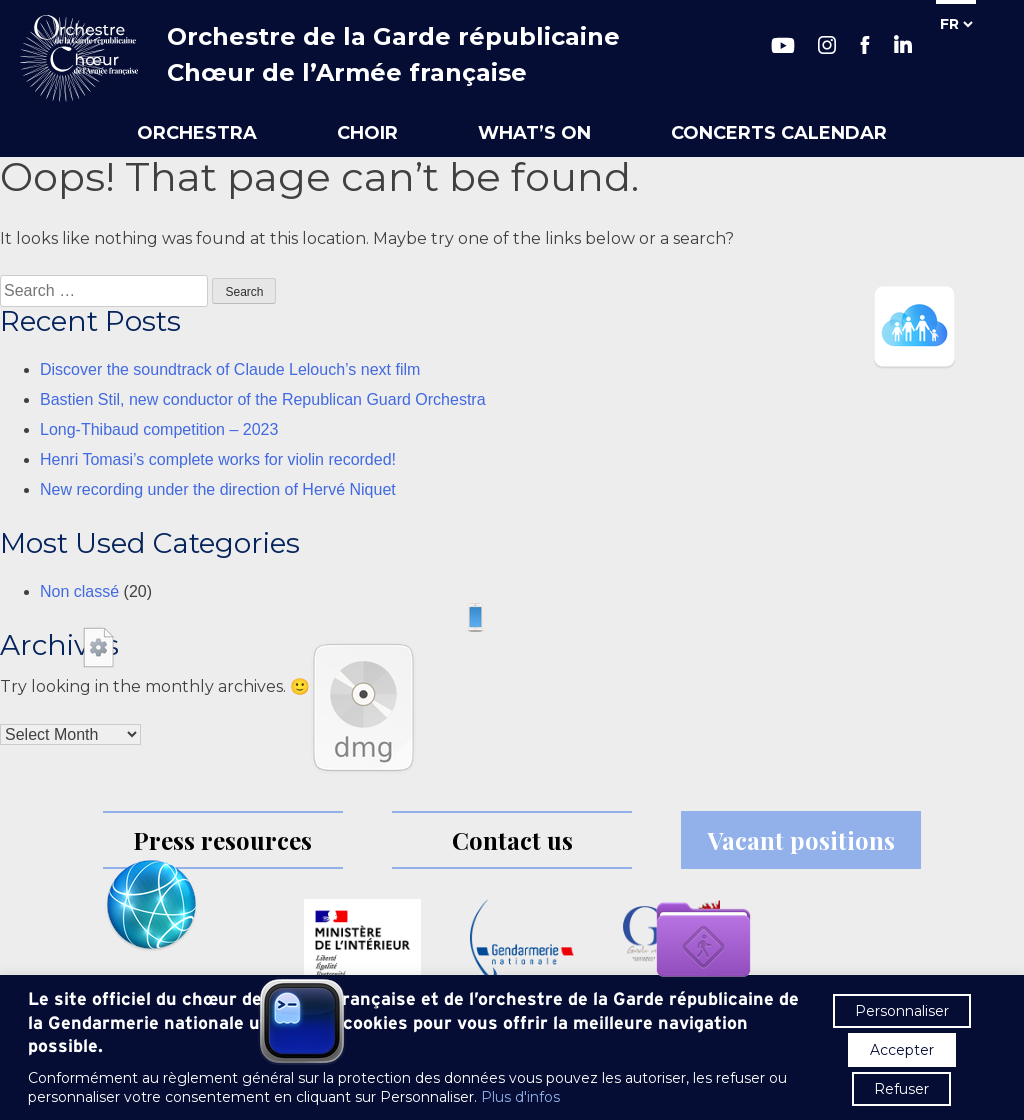  I want to click on access public or shared folder, so click(703, 939).